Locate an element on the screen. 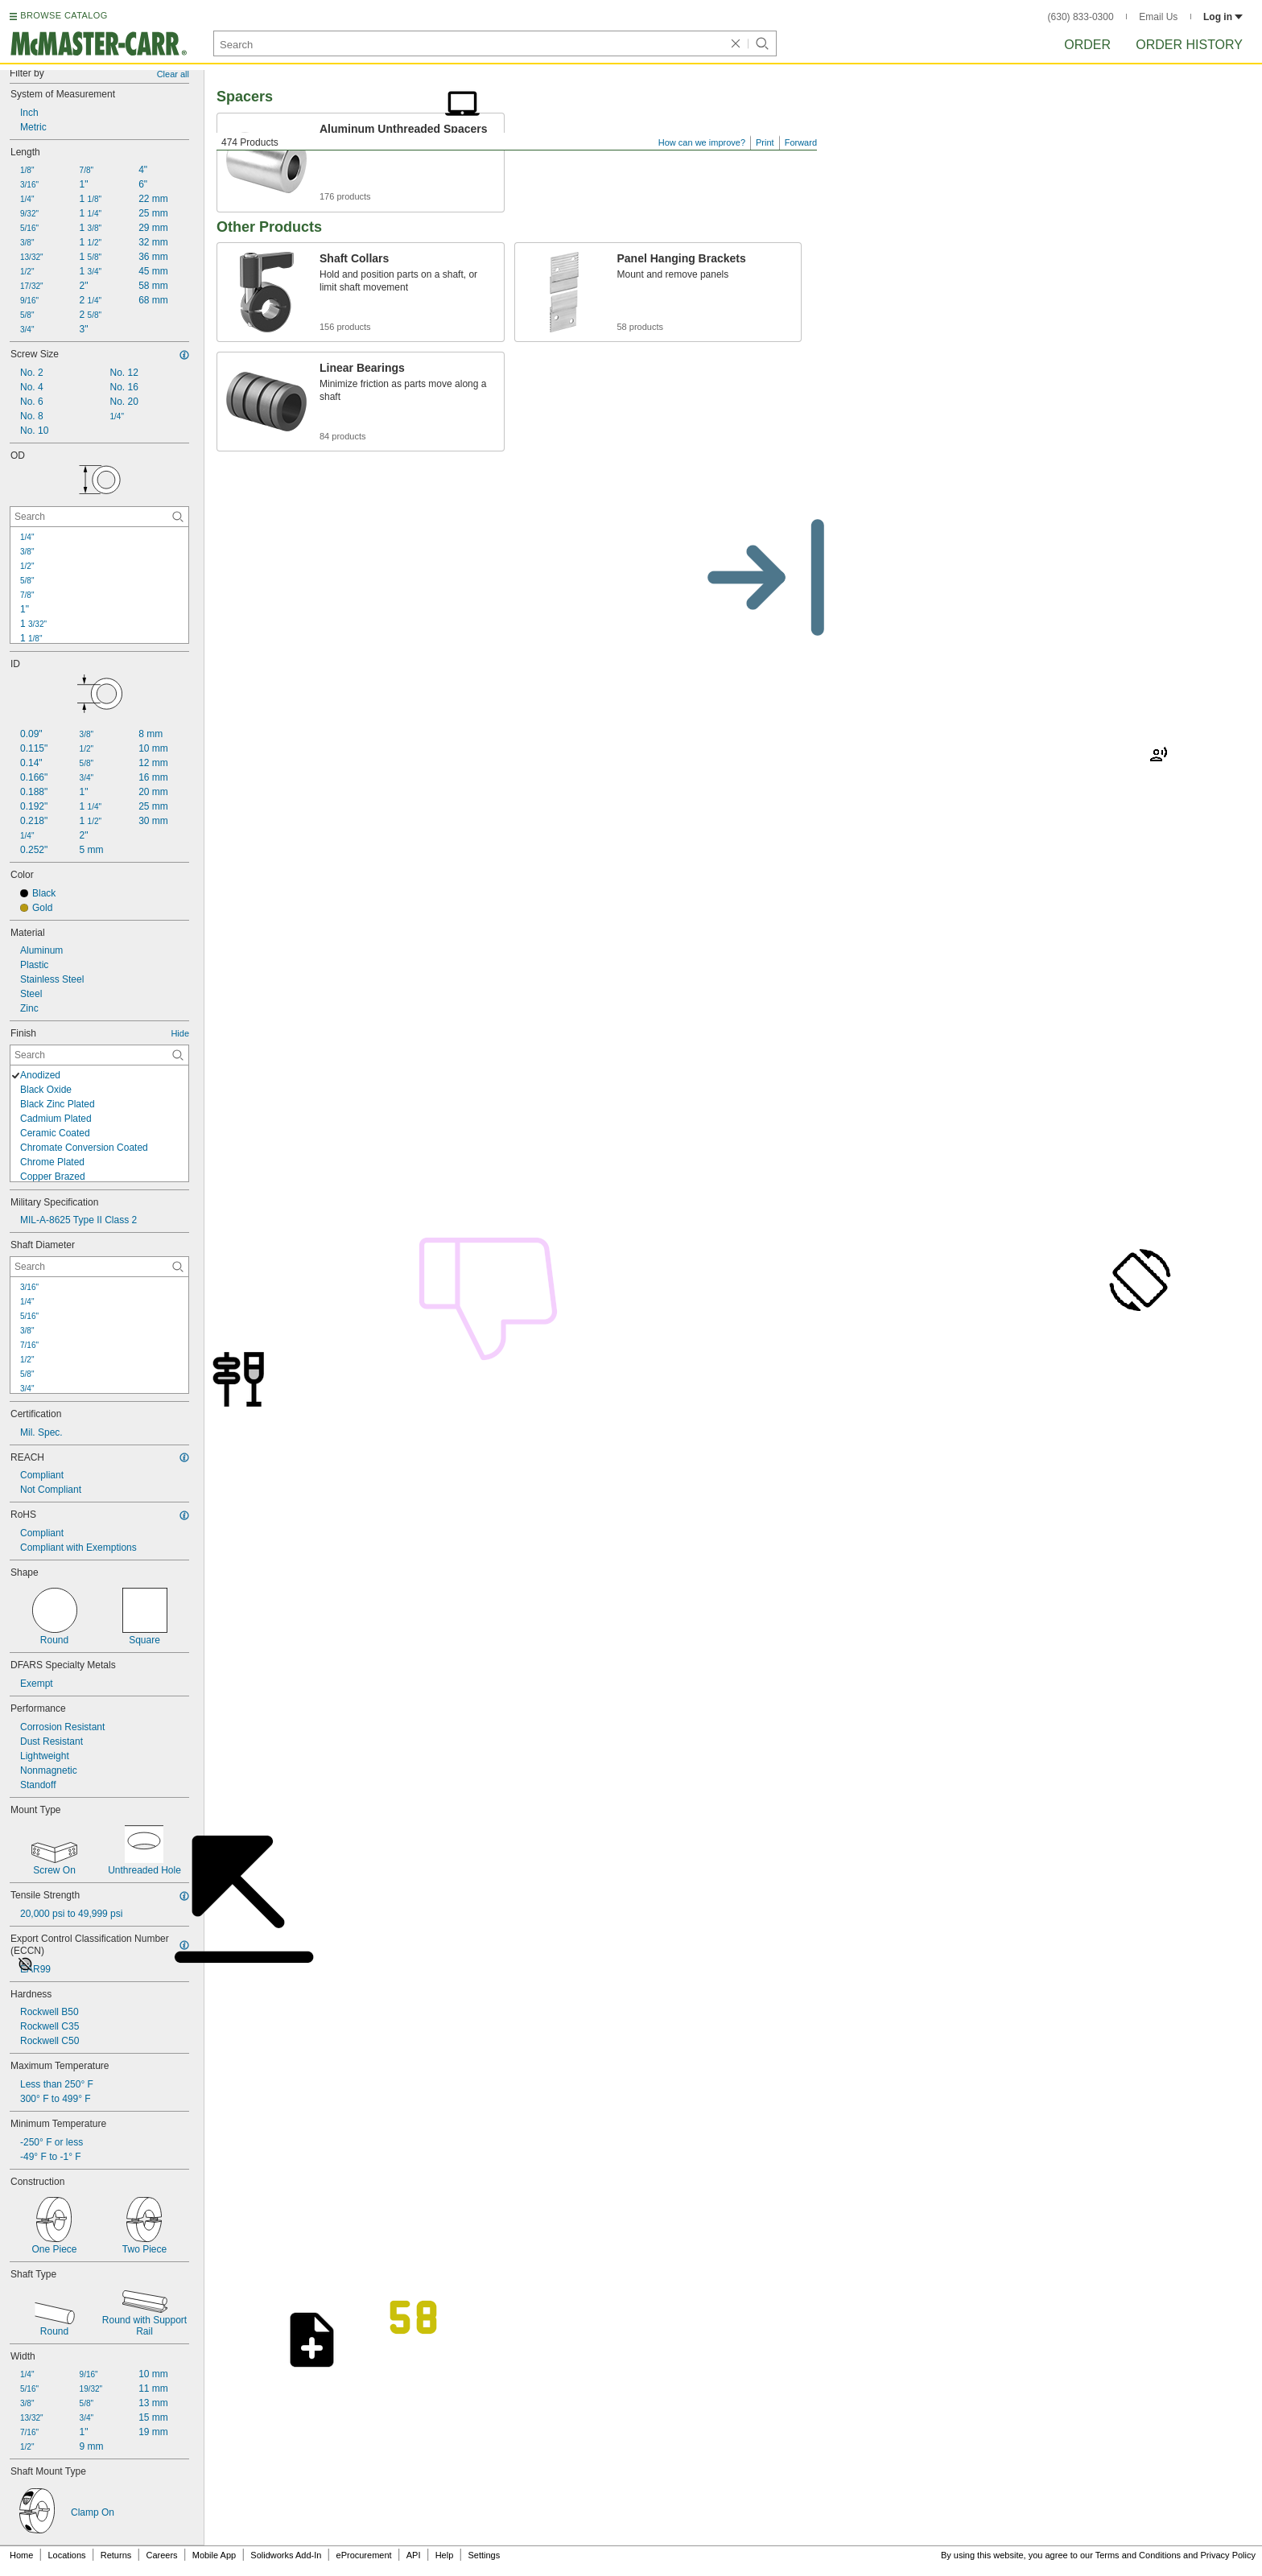  rotate screen orientation is located at coordinates (1140, 1280).